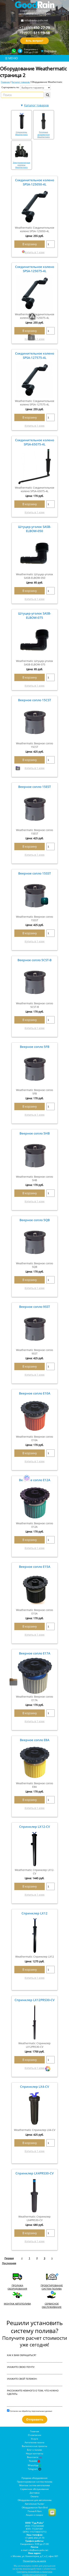  Describe the element at coordinates (32, 317) in the screenshot. I see `check for available software updates` at that location.